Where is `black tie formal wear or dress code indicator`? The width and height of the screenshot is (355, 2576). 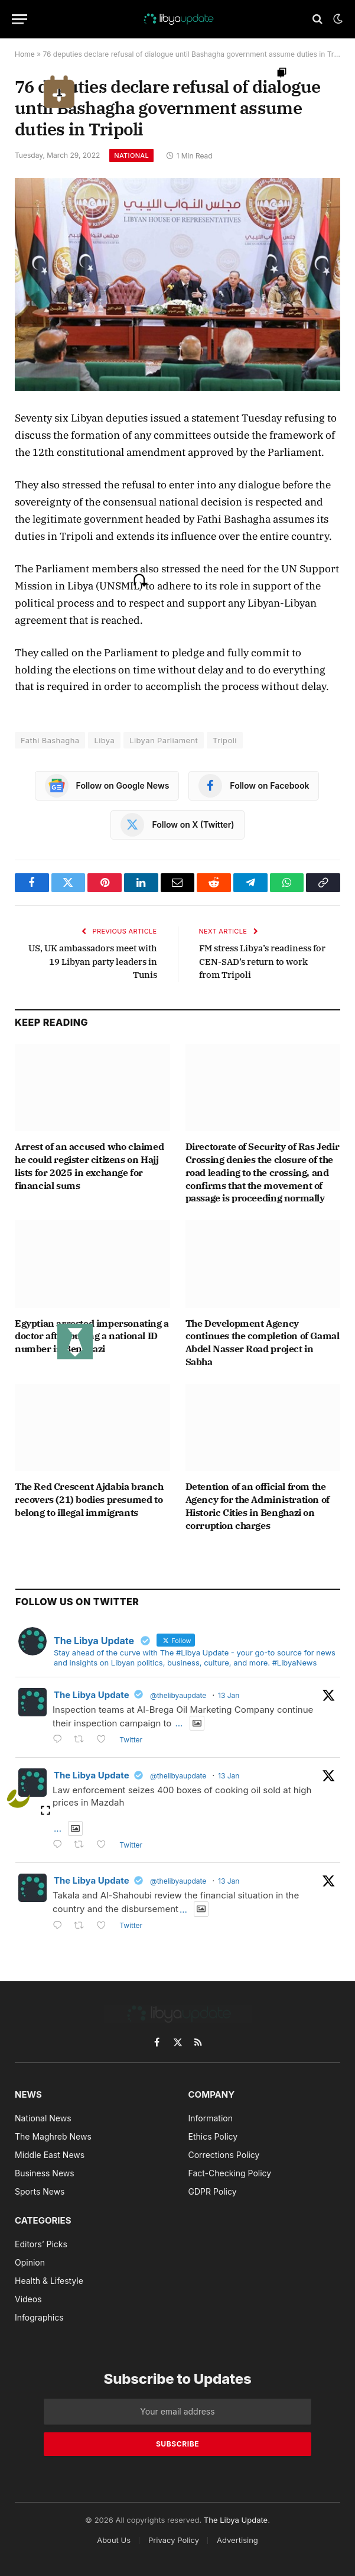 black tie formal wear or dress code indicator is located at coordinates (75, 1342).